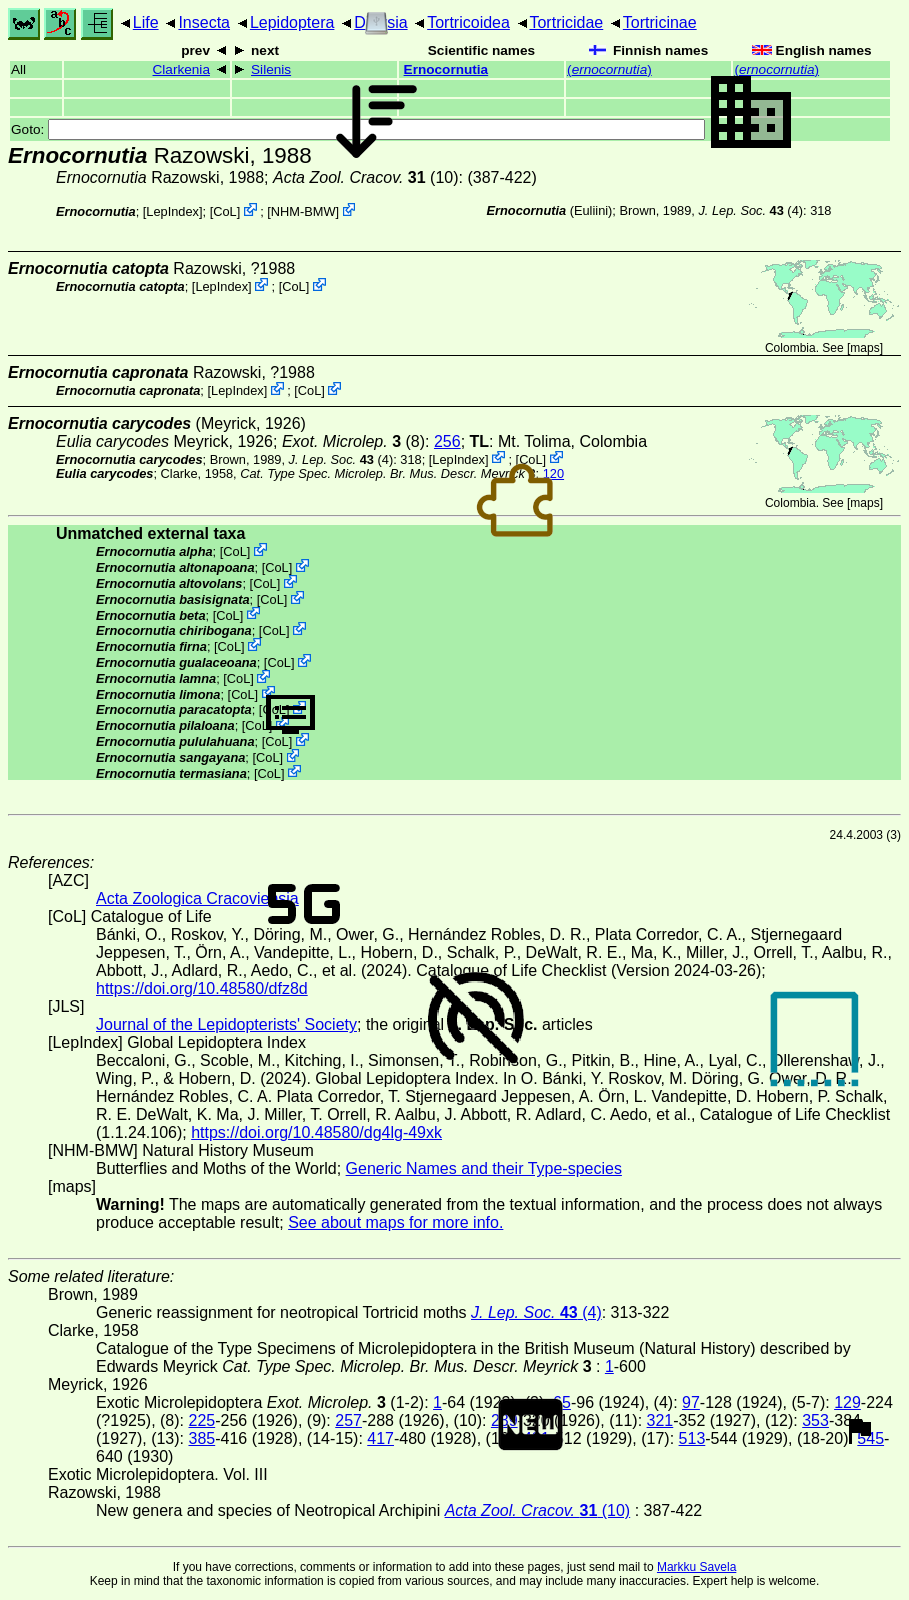 The height and width of the screenshot is (1600, 909). I want to click on access DVR or recorded content, so click(290, 714).